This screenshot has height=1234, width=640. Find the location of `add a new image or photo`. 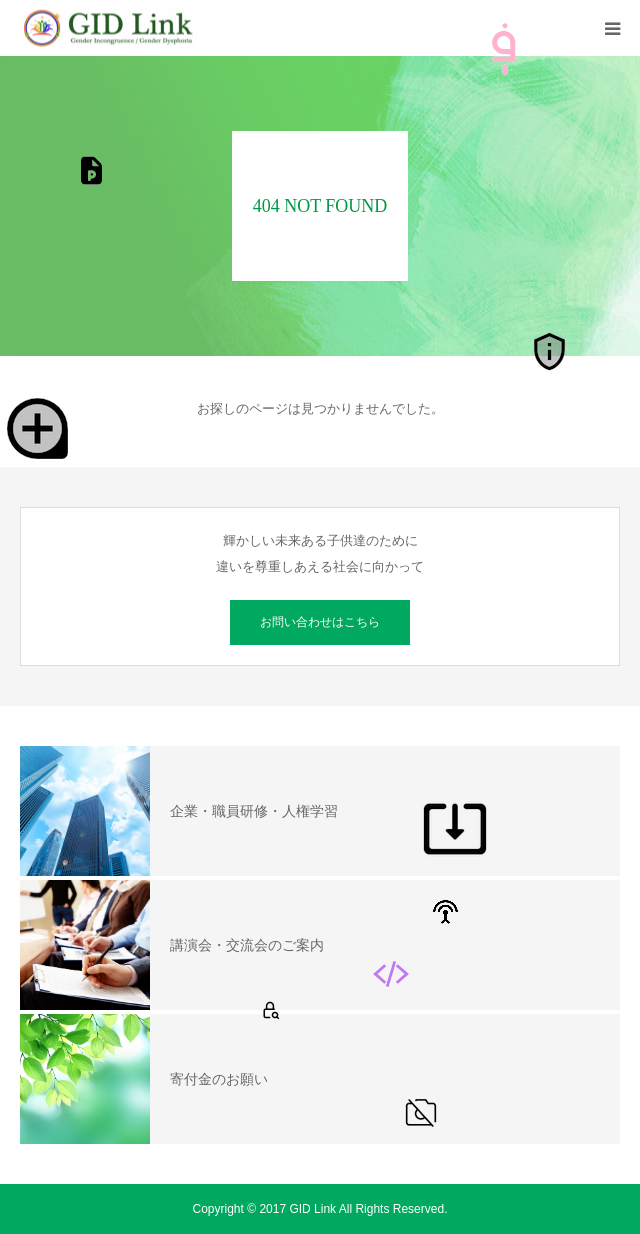

add a new image or photo is located at coordinates (37, 428).